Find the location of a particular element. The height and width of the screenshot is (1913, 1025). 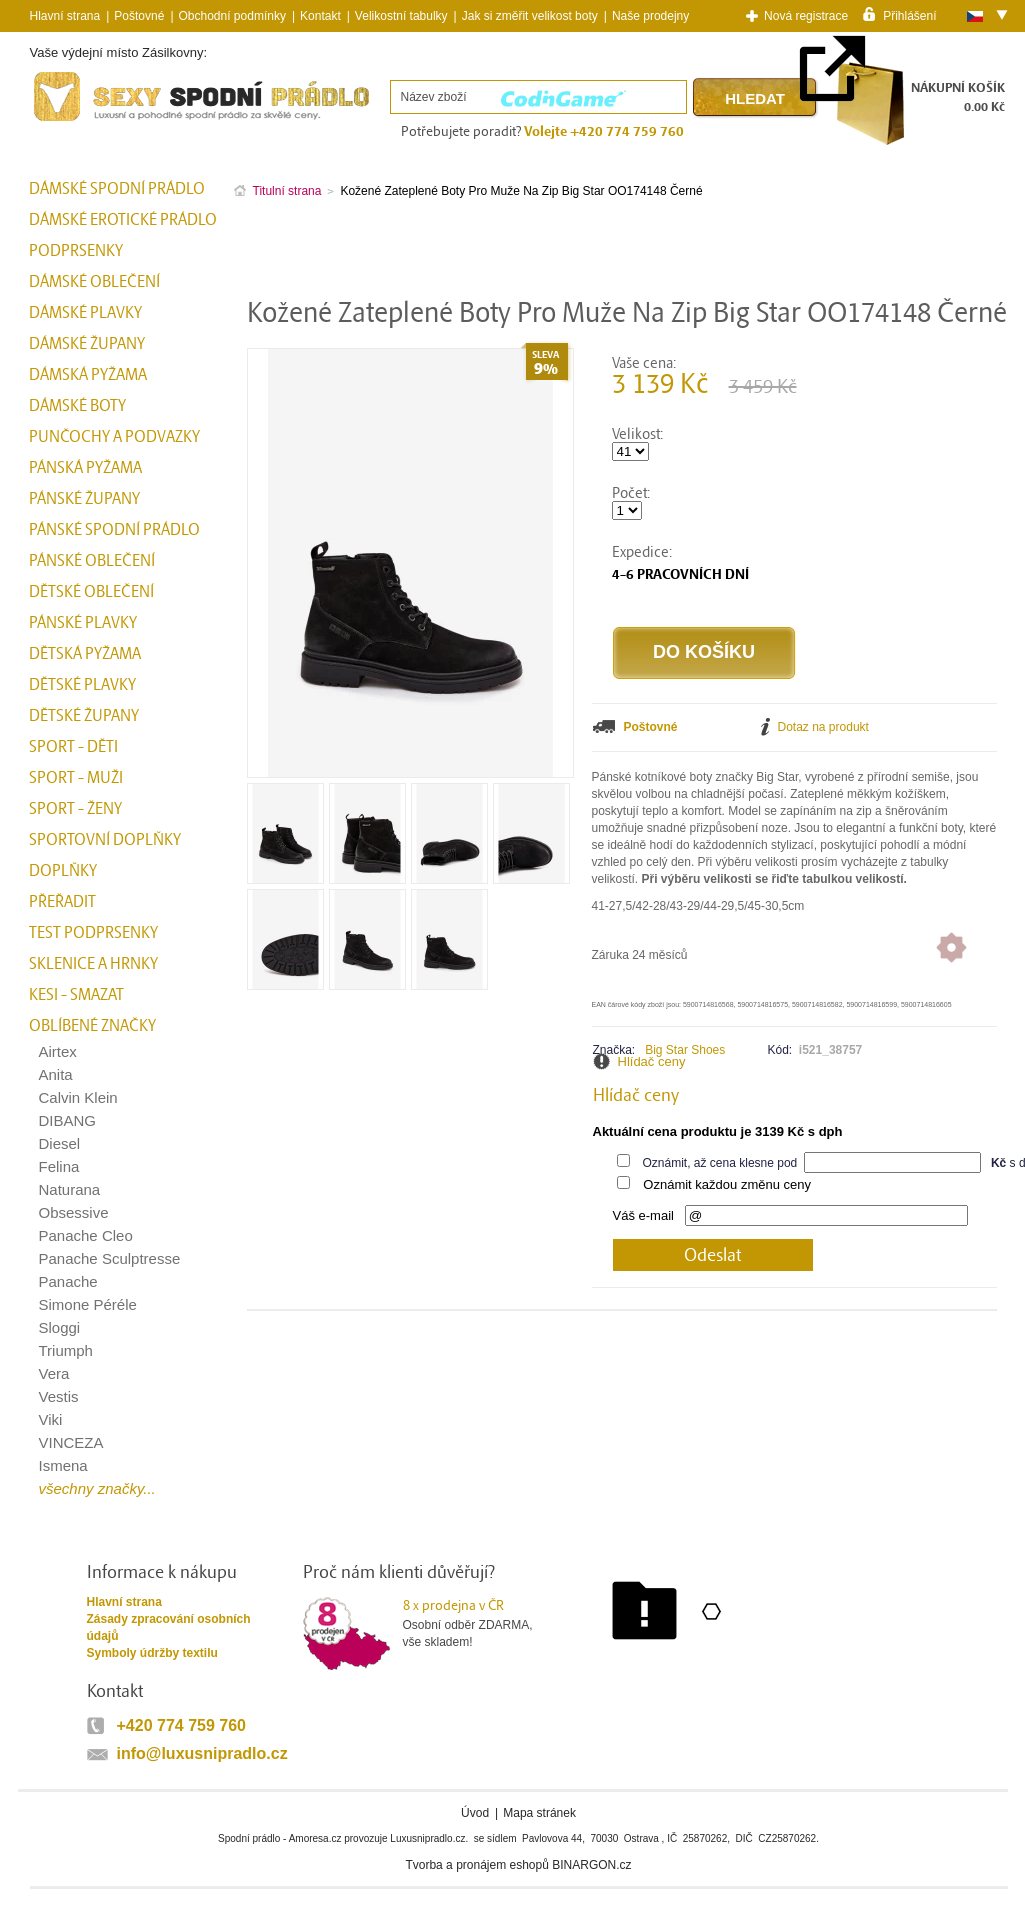

folder contains items that need attention is located at coordinates (644, 1610).